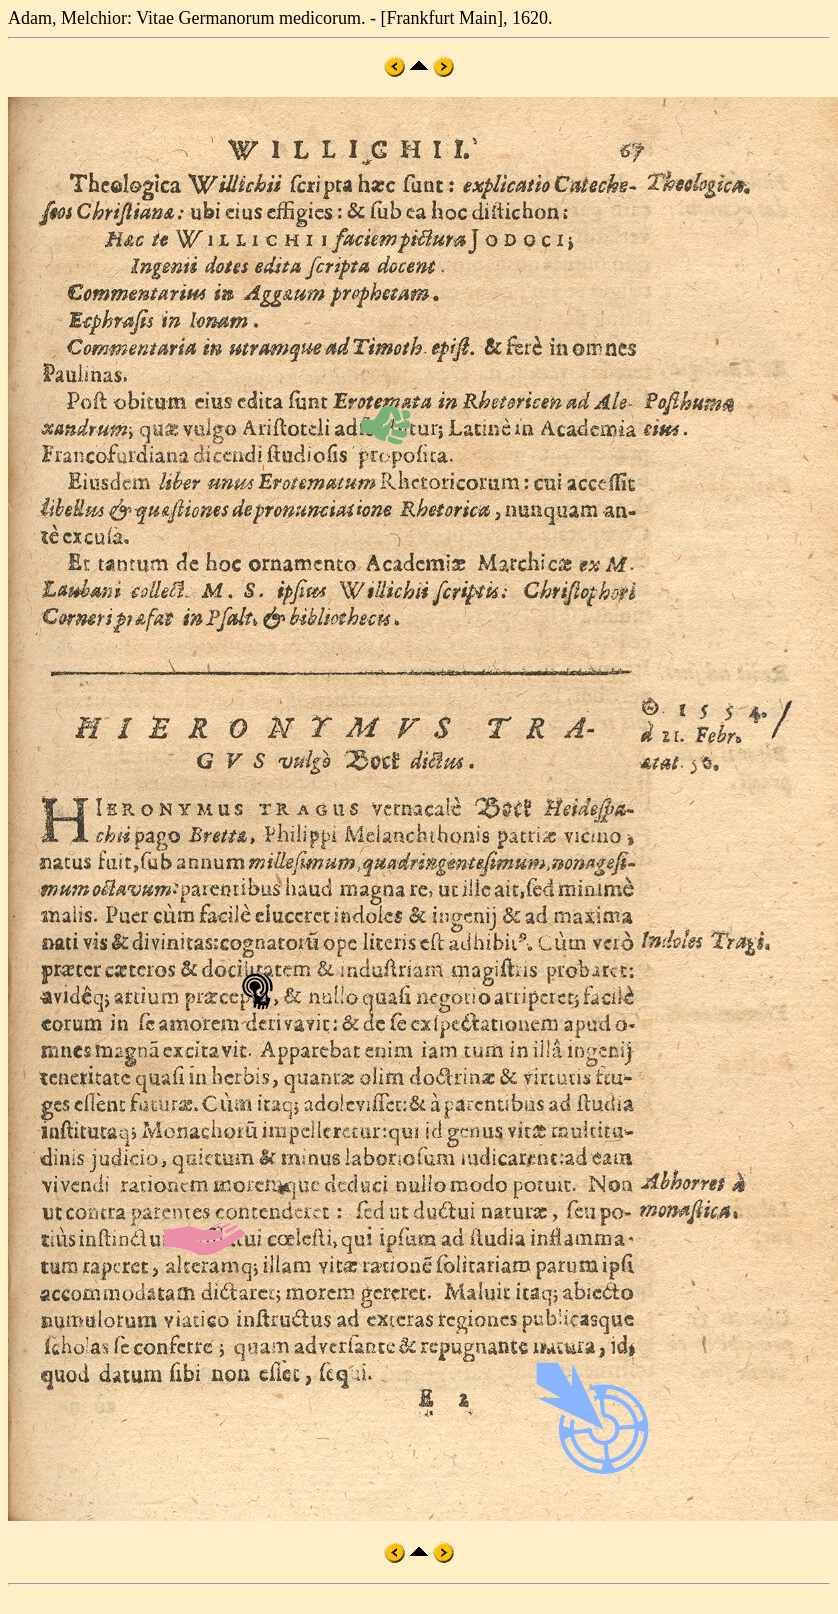  Describe the element at coordinates (386, 422) in the screenshot. I see `rock move in a rock-paper-scissors game` at that location.